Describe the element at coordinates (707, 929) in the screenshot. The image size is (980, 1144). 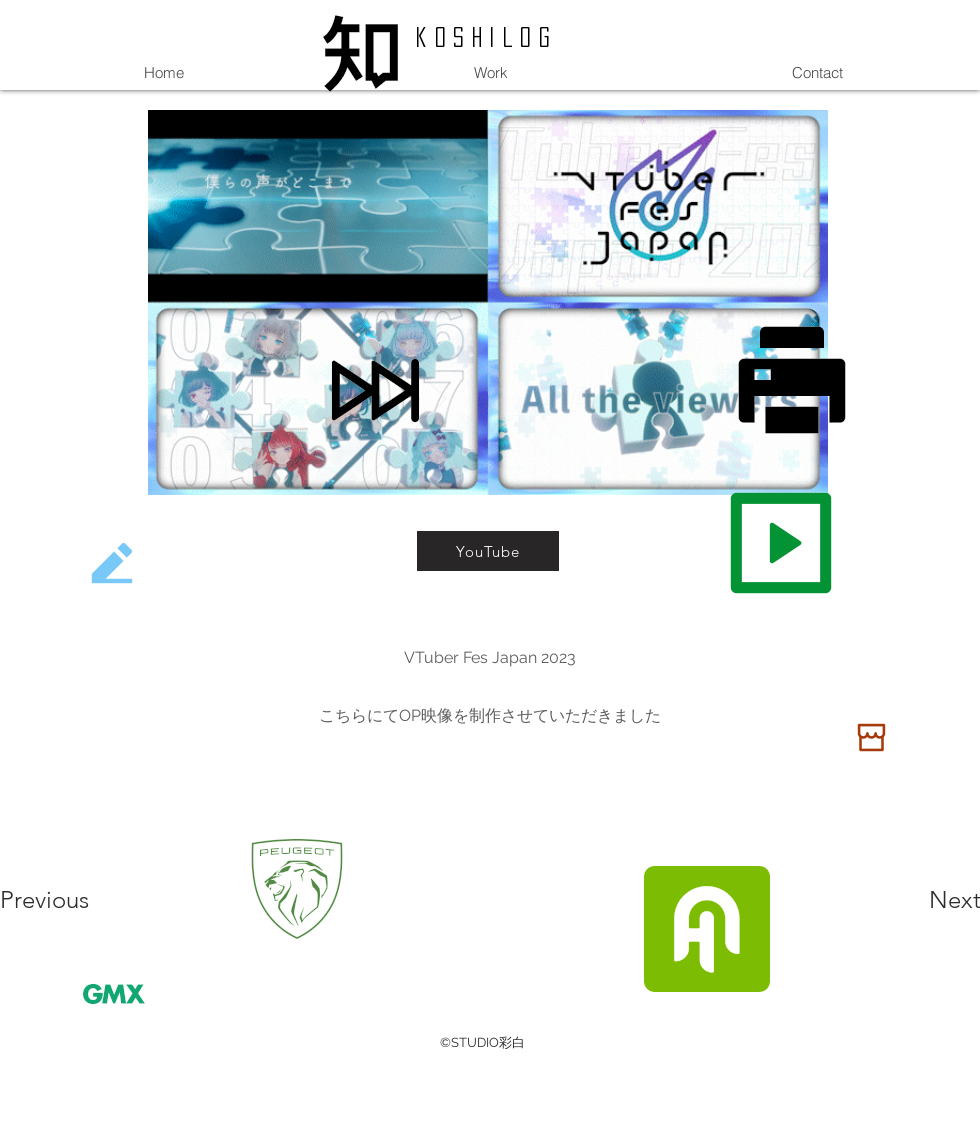
I see `open the Haystack app` at that location.